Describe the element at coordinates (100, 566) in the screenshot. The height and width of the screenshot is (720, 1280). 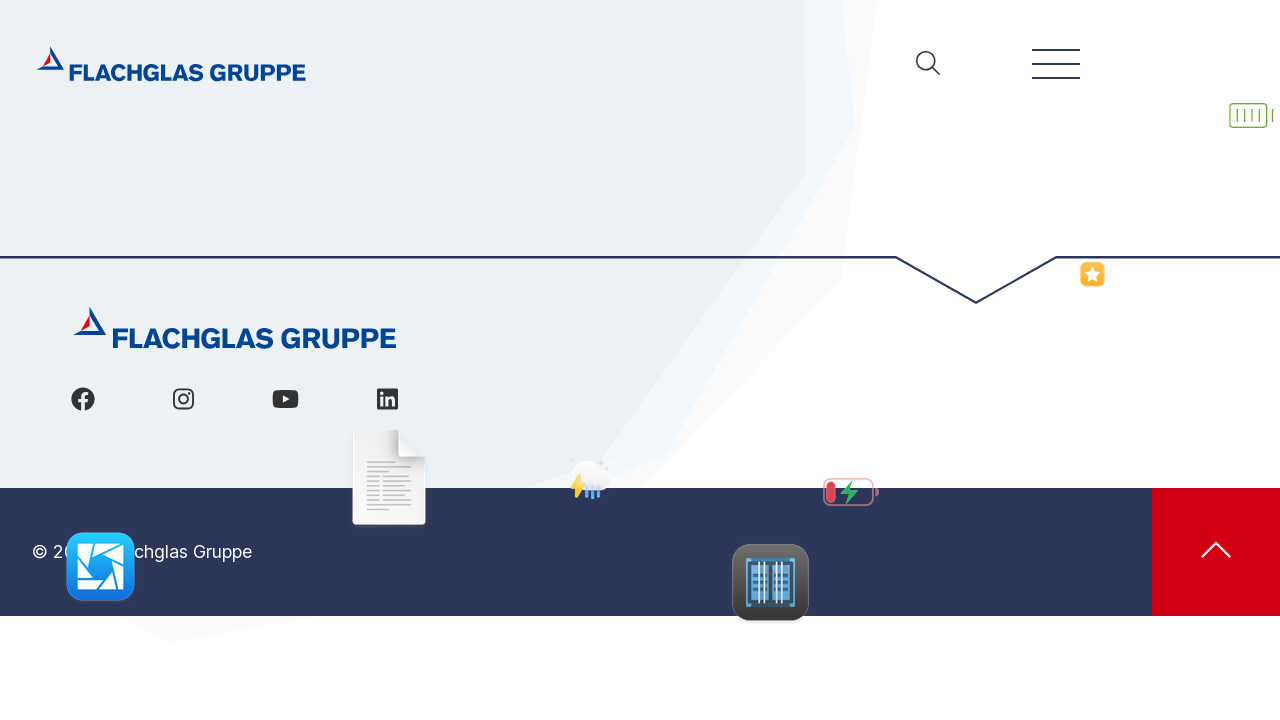
I see `open Lens, a Kubernetes IDE for managing clusters` at that location.